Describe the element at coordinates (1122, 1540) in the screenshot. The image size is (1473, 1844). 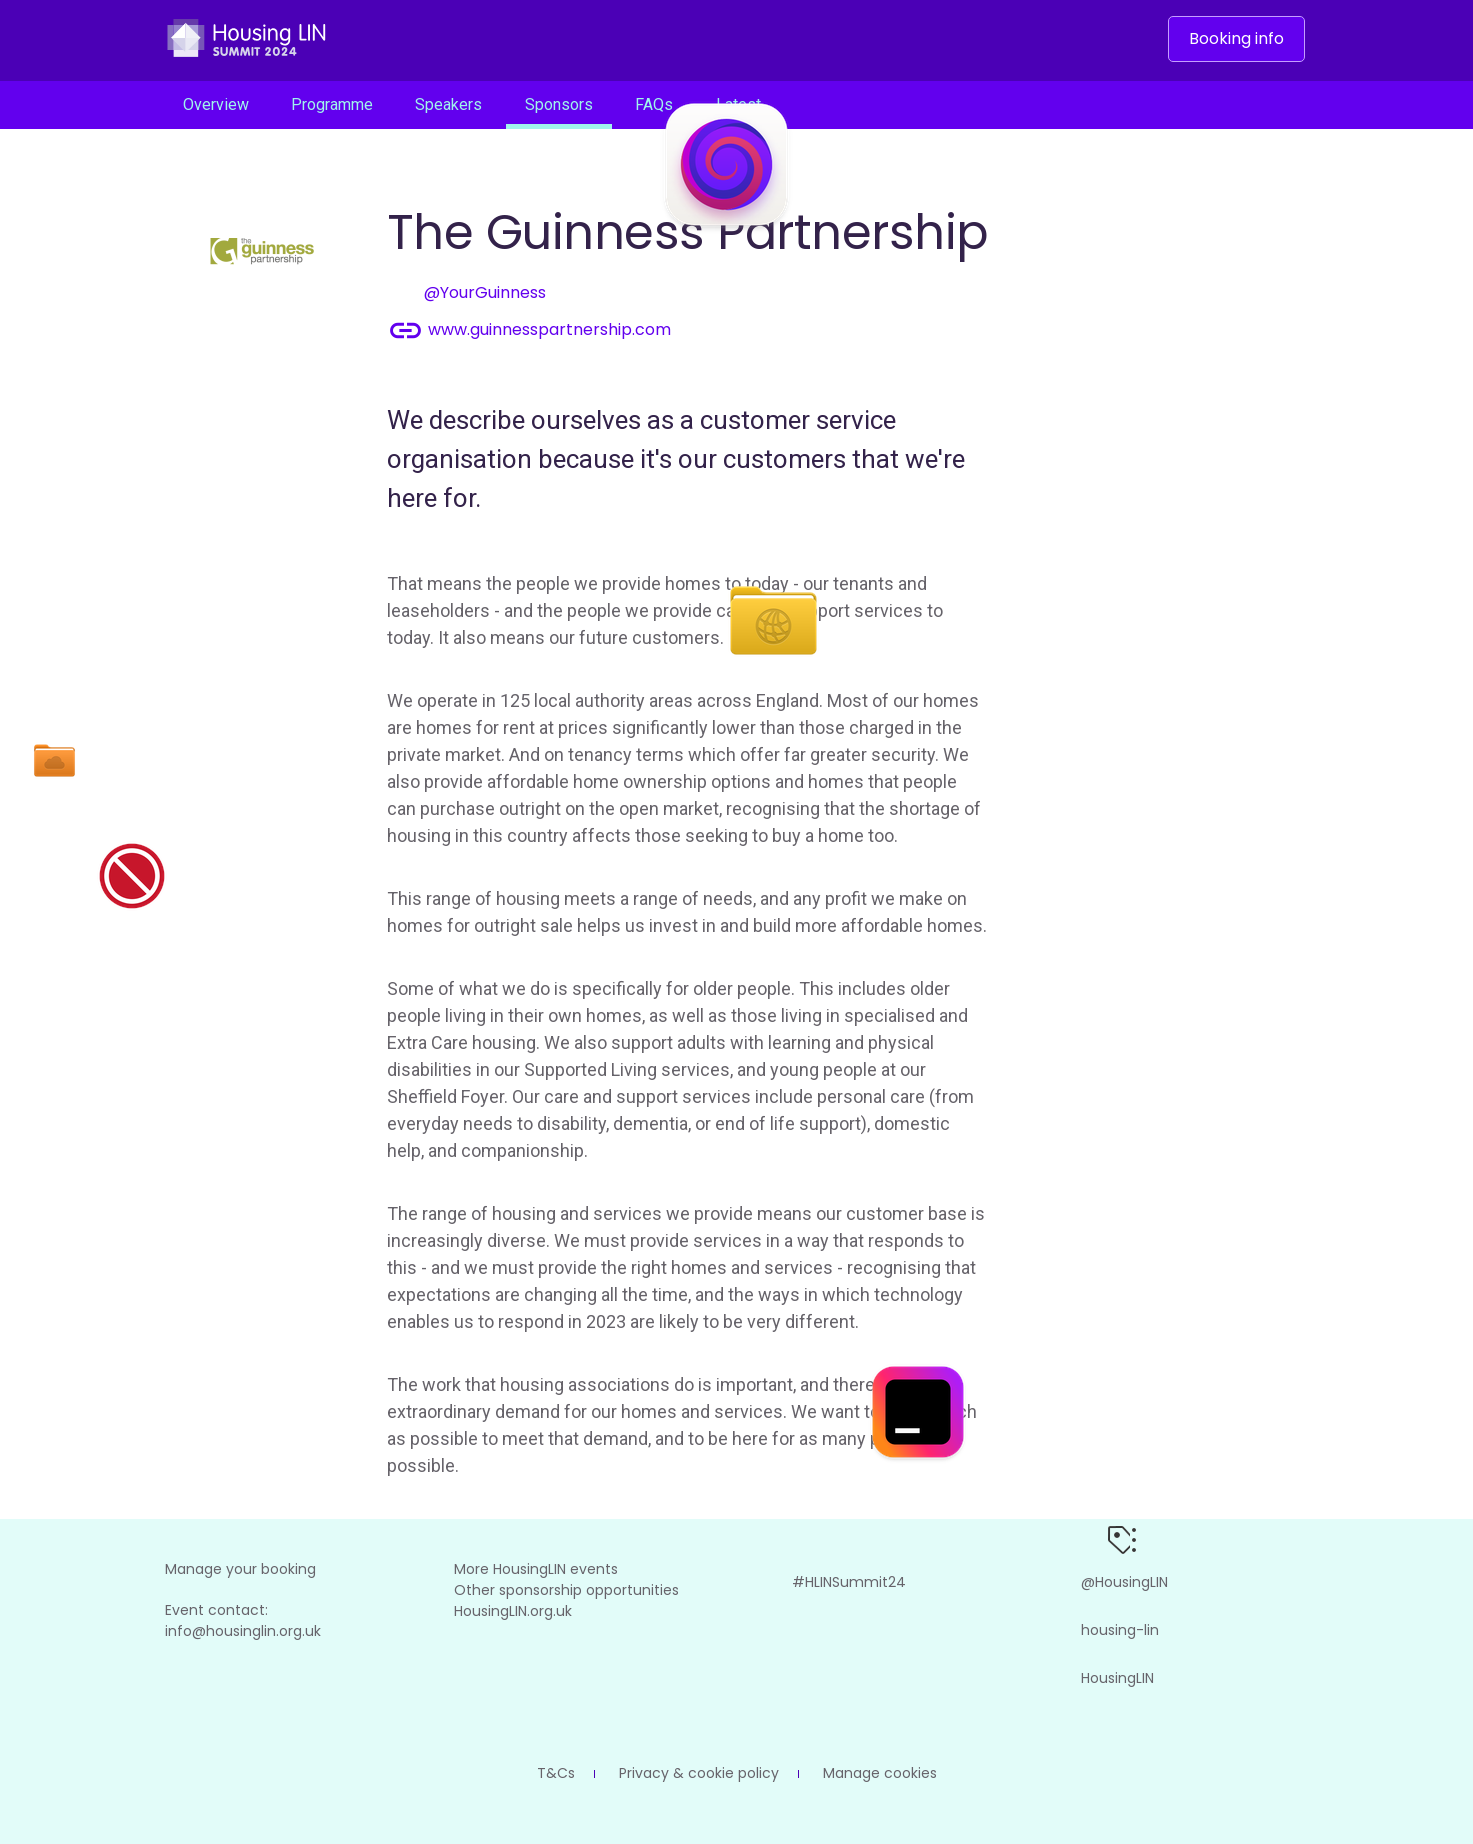
I see `view or manage music tags` at that location.